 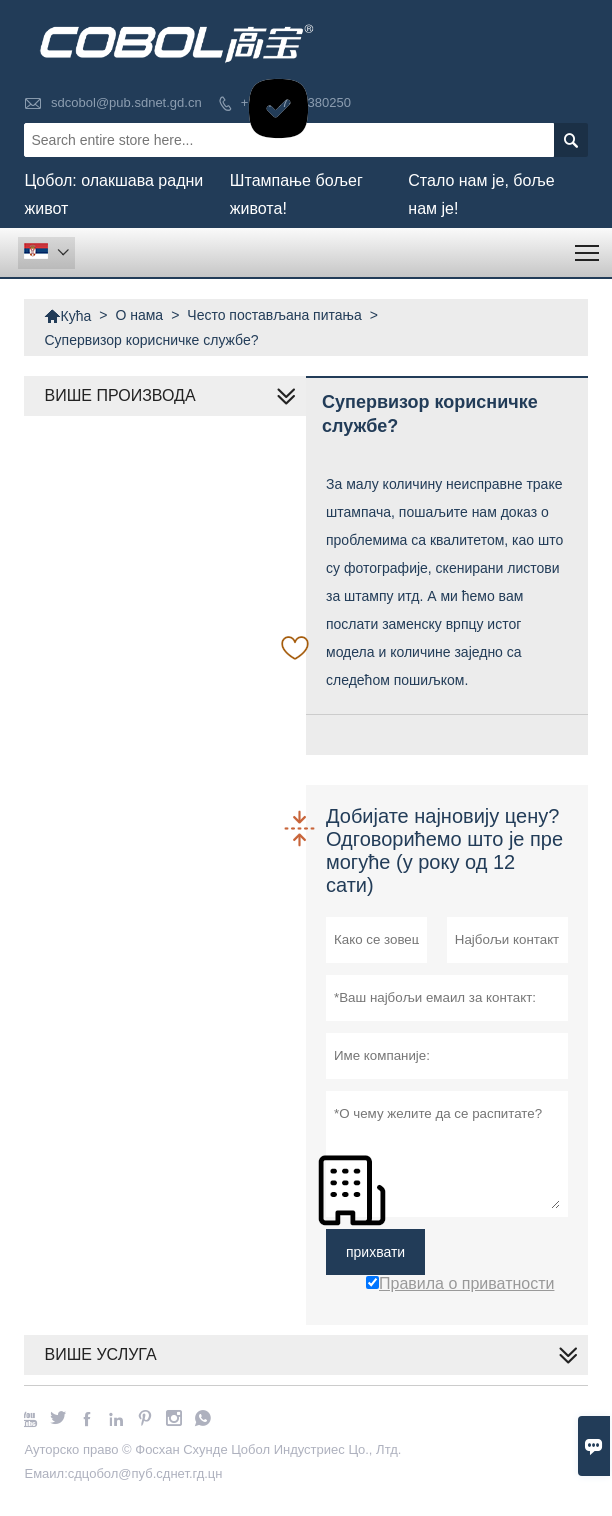 I want to click on collapse or fold content section, so click(x=299, y=828).